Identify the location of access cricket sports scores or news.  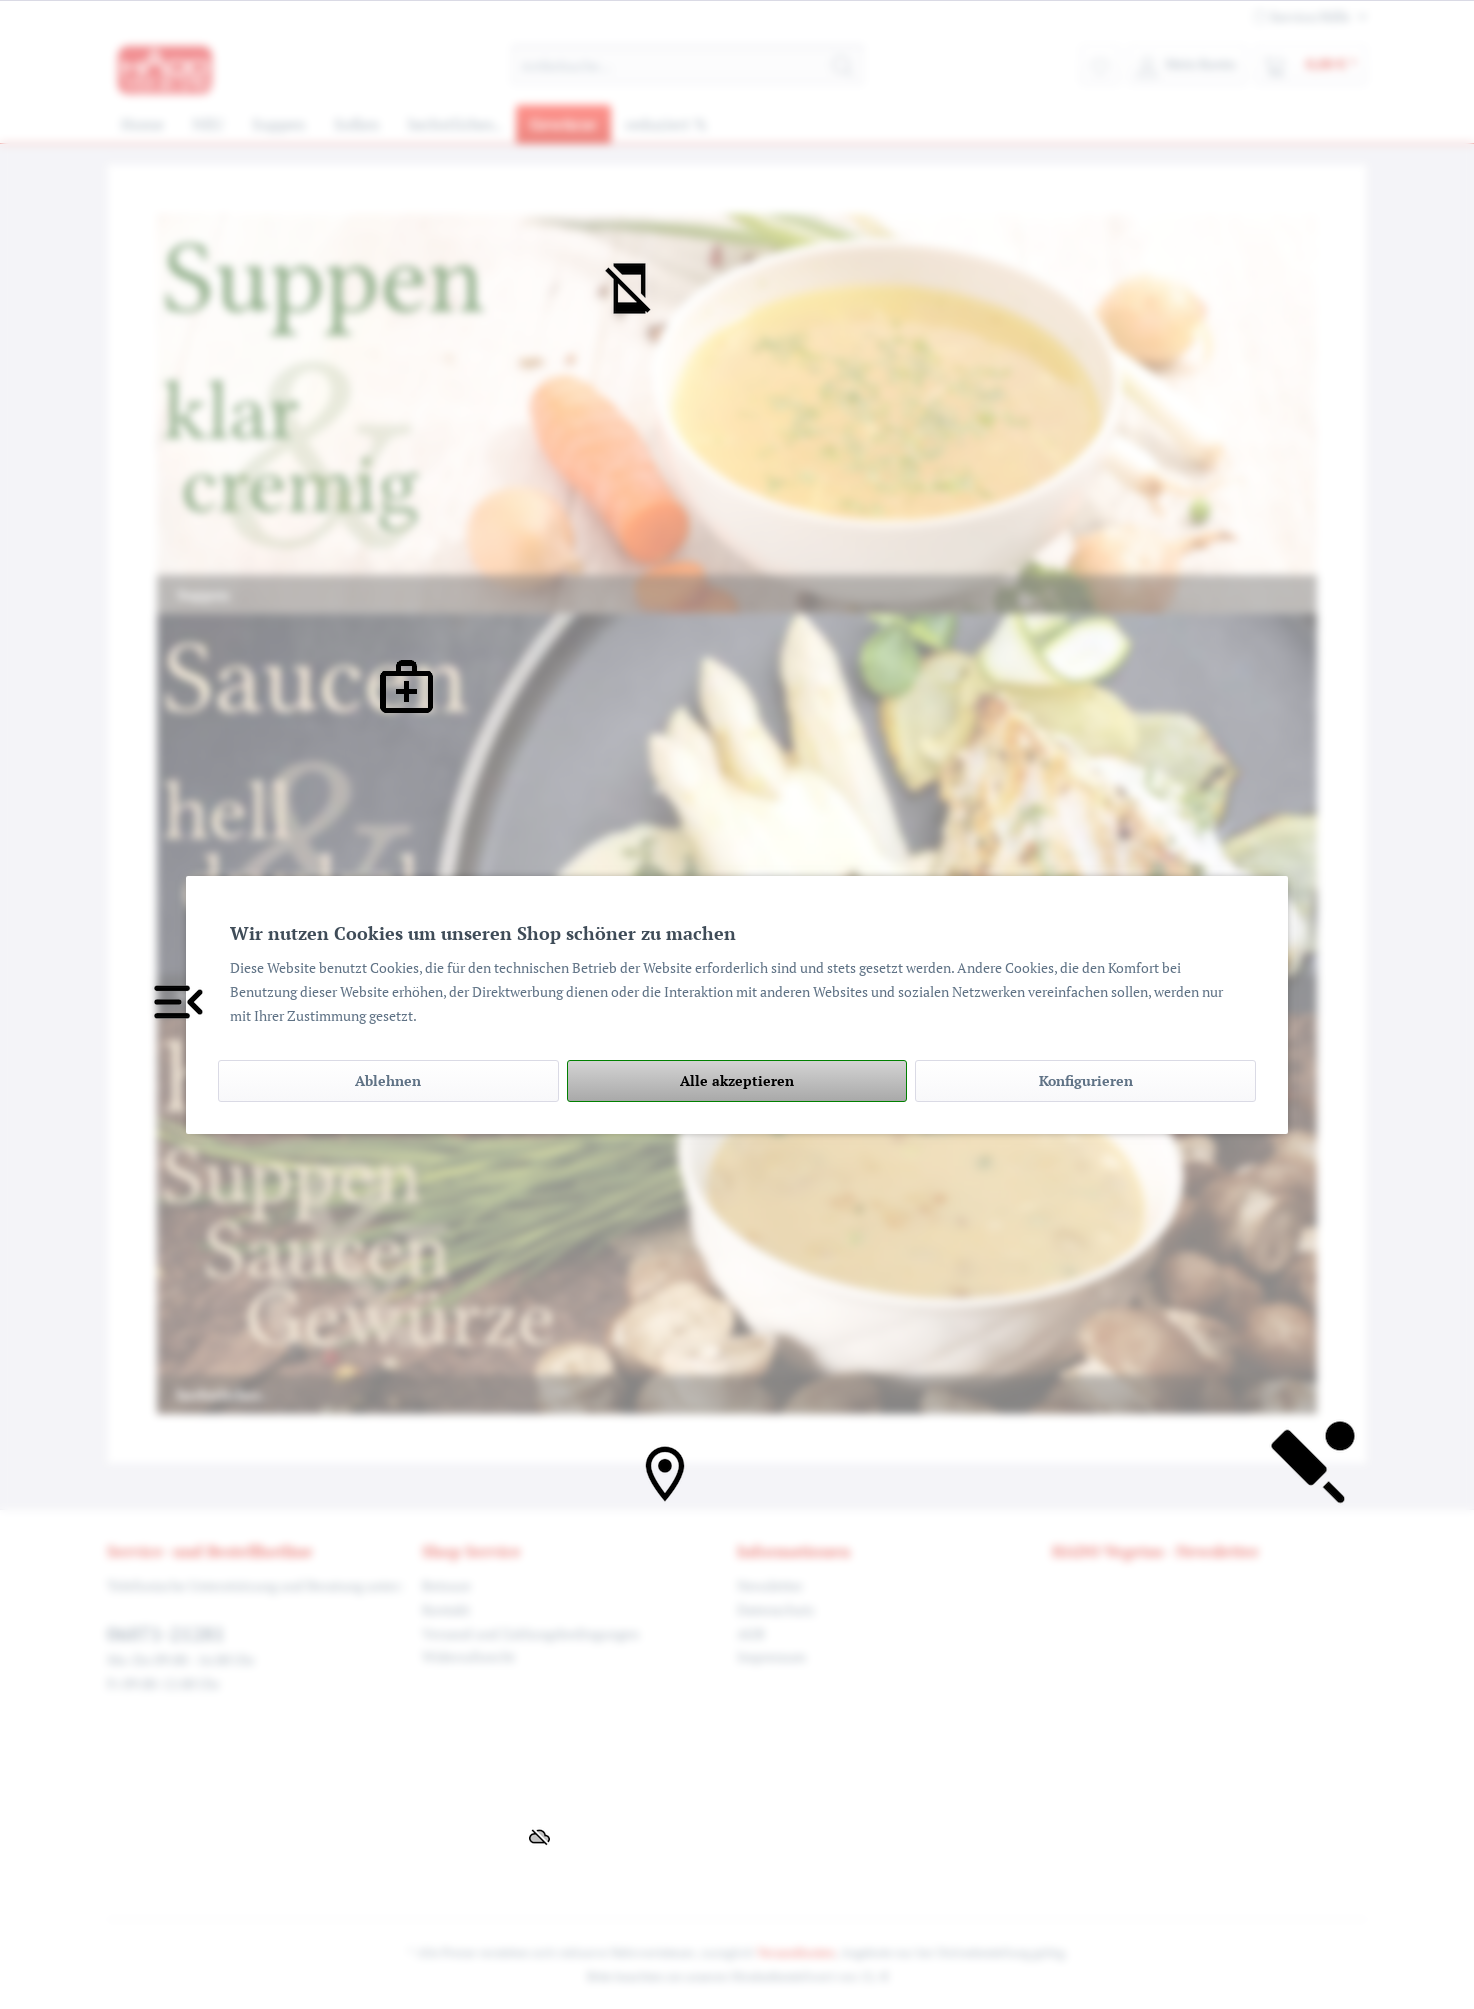
(1313, 1463).